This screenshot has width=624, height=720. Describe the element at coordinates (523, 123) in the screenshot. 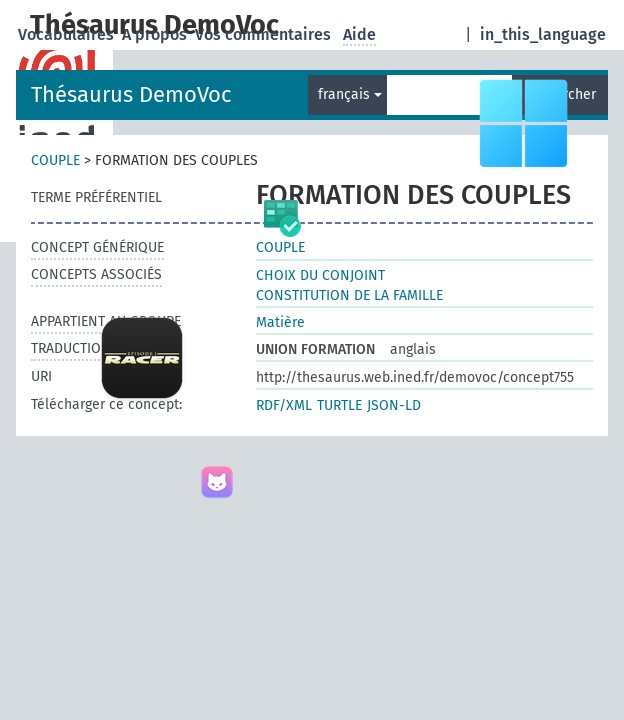

I see `open the windows start menu` at that location.